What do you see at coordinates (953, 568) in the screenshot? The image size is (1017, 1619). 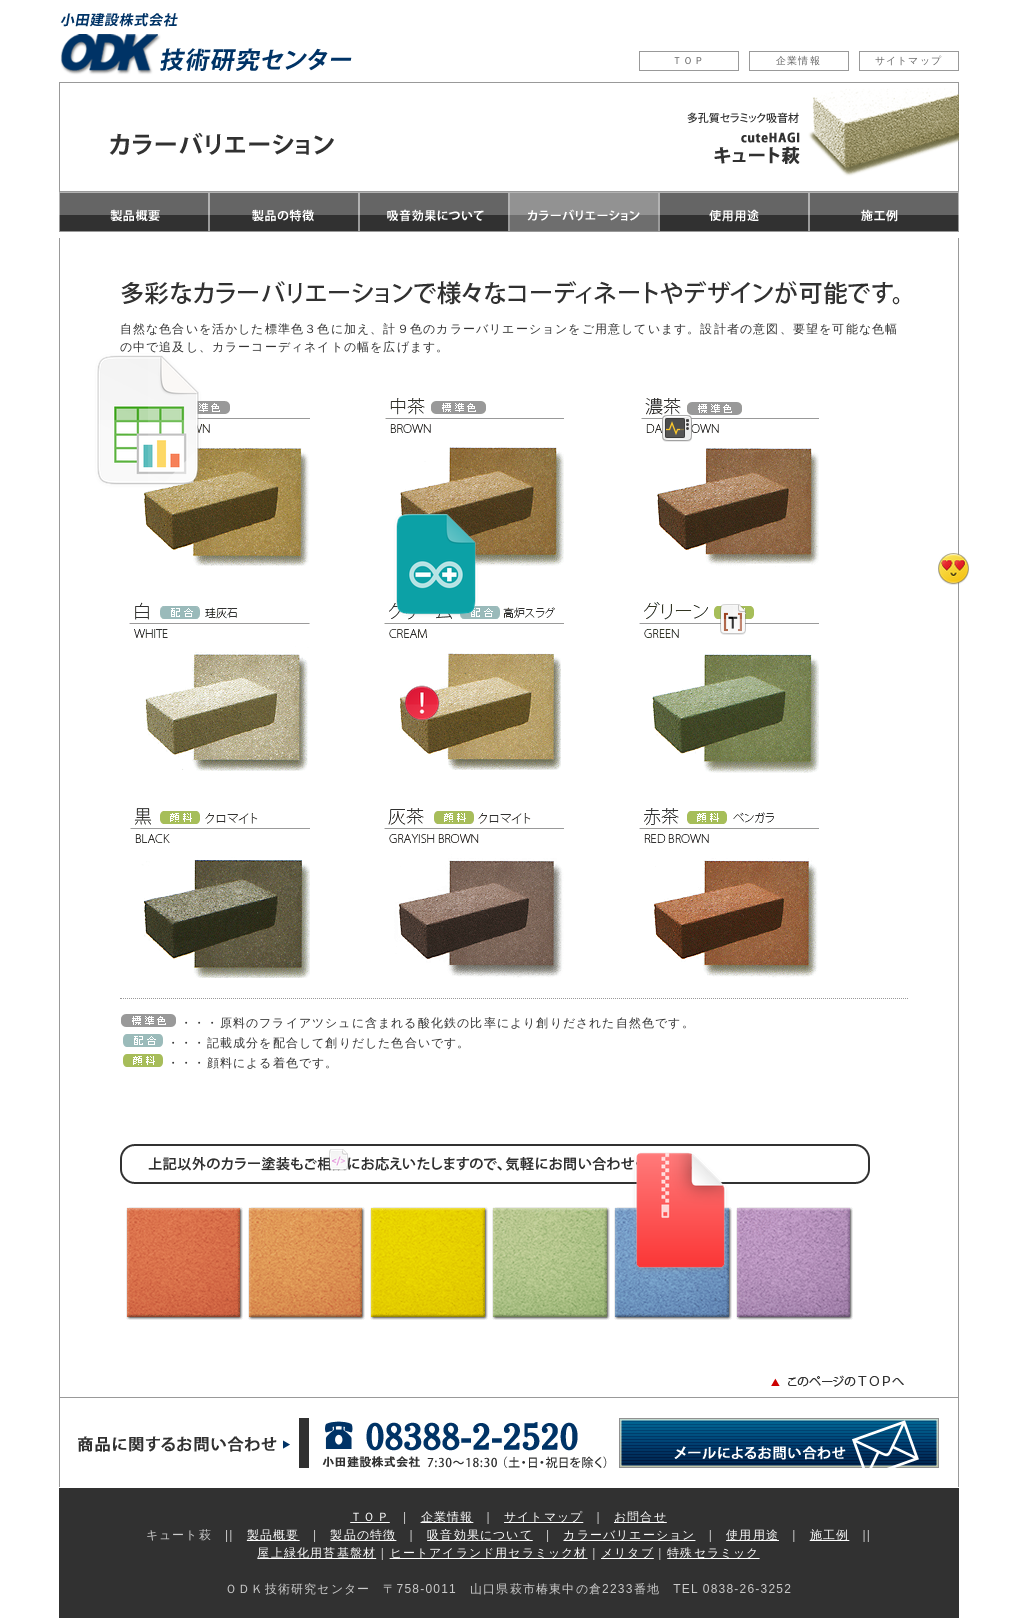 I see `open the Socialize messaging app` at bounding box center [953, 568].